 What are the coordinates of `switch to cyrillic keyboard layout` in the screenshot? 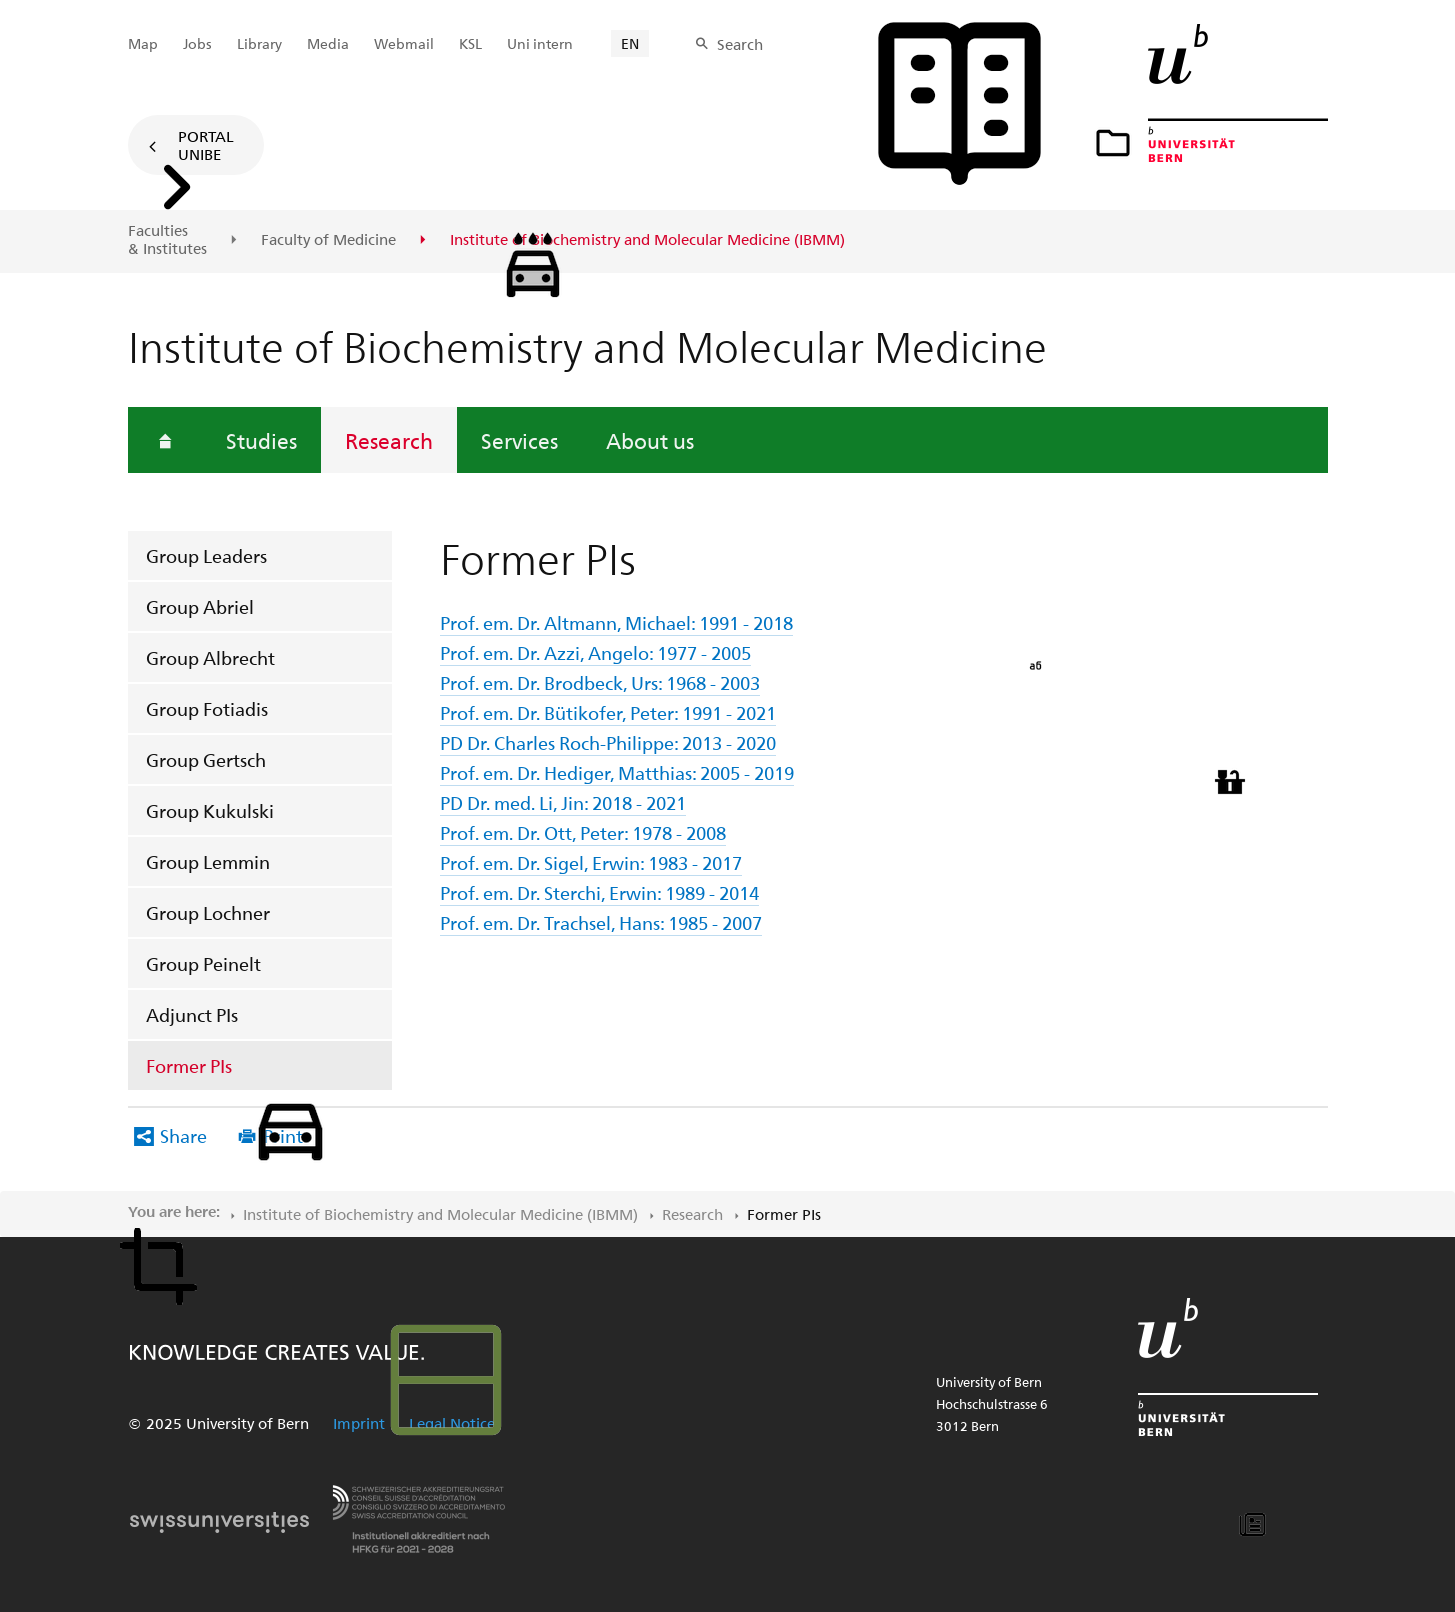 It's located at (1035, 665).